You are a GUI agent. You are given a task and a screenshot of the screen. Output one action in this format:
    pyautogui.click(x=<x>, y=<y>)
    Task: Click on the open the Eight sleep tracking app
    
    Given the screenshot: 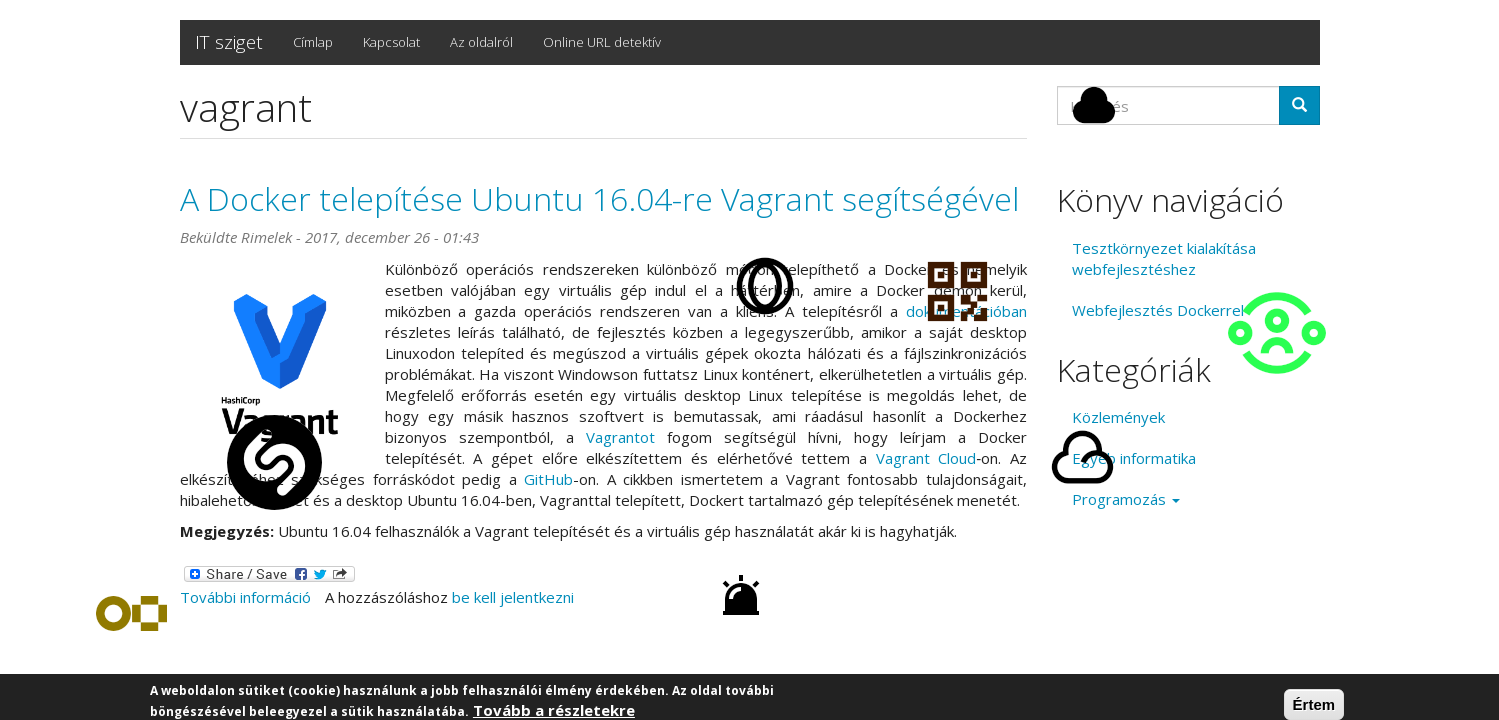 What is the action you would take?
    pyautogui.click(x=131, y=613)
    